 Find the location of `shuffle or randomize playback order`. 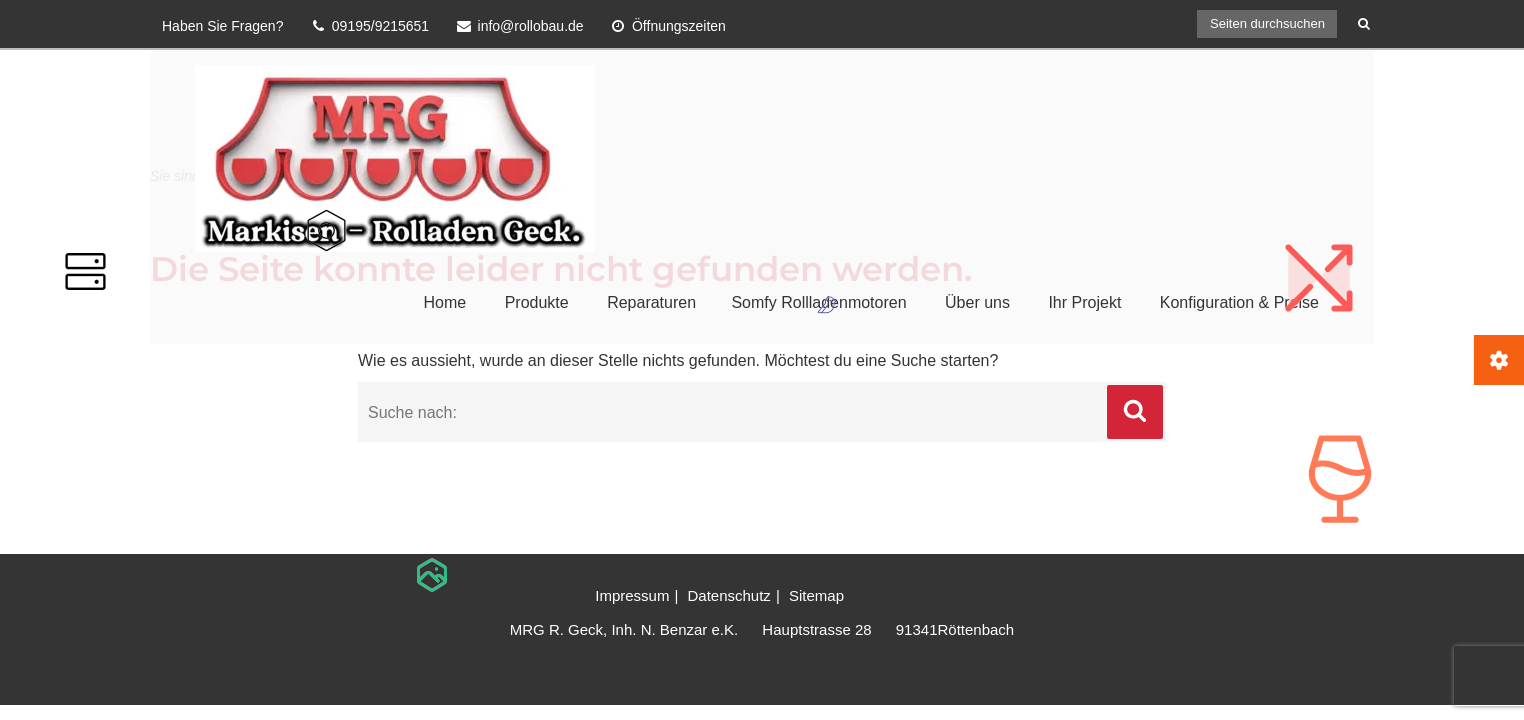

shuffle or randomize playback order is located at coordinates (1319, 278).